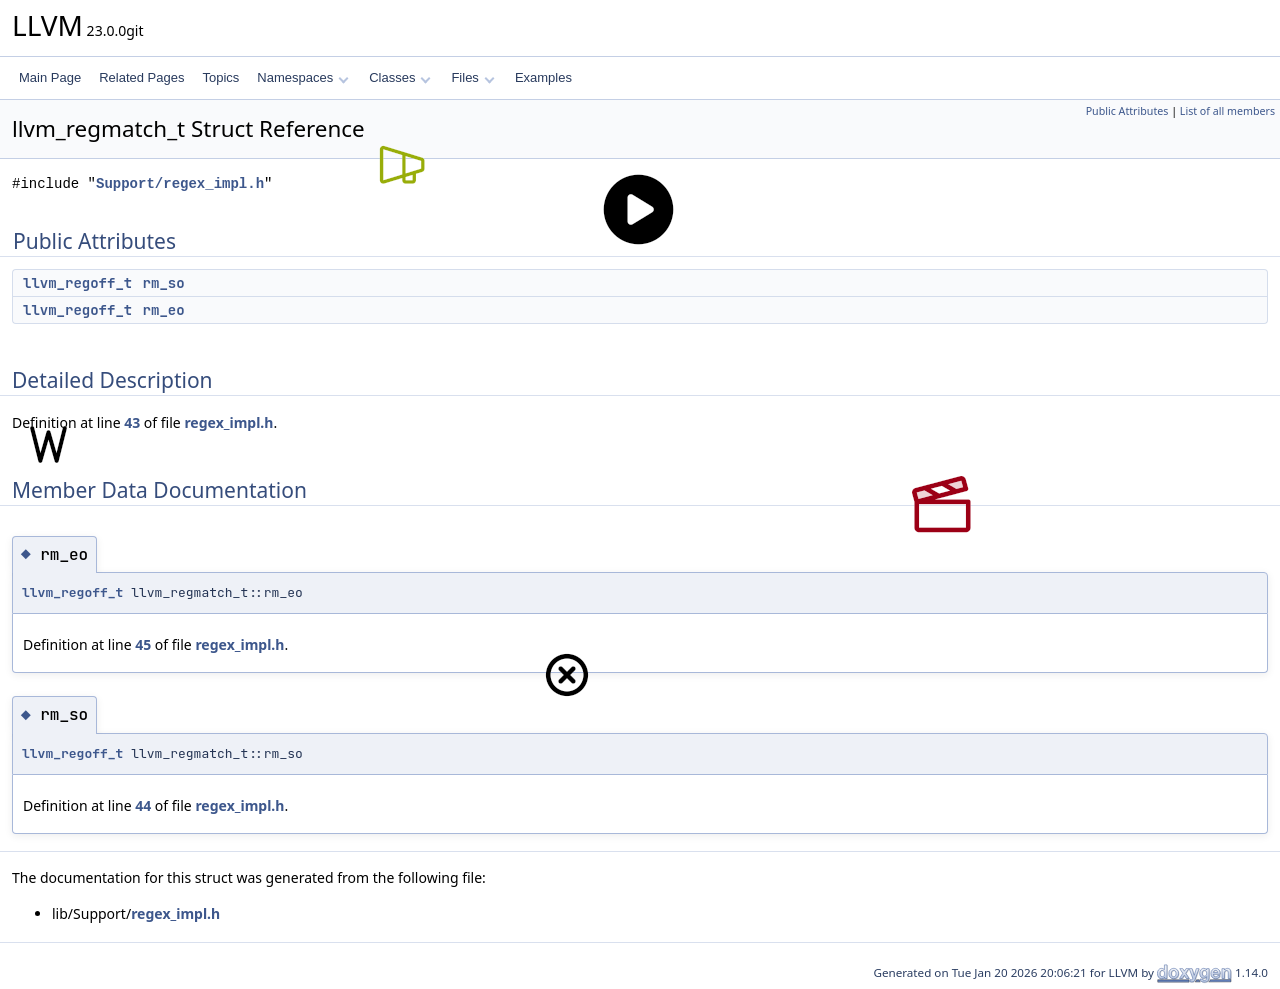  What do you see at coordinates (48, 444) in the screenshot?
I see `indicates items or options starting with the letter W` at bounding box center [48, 444].